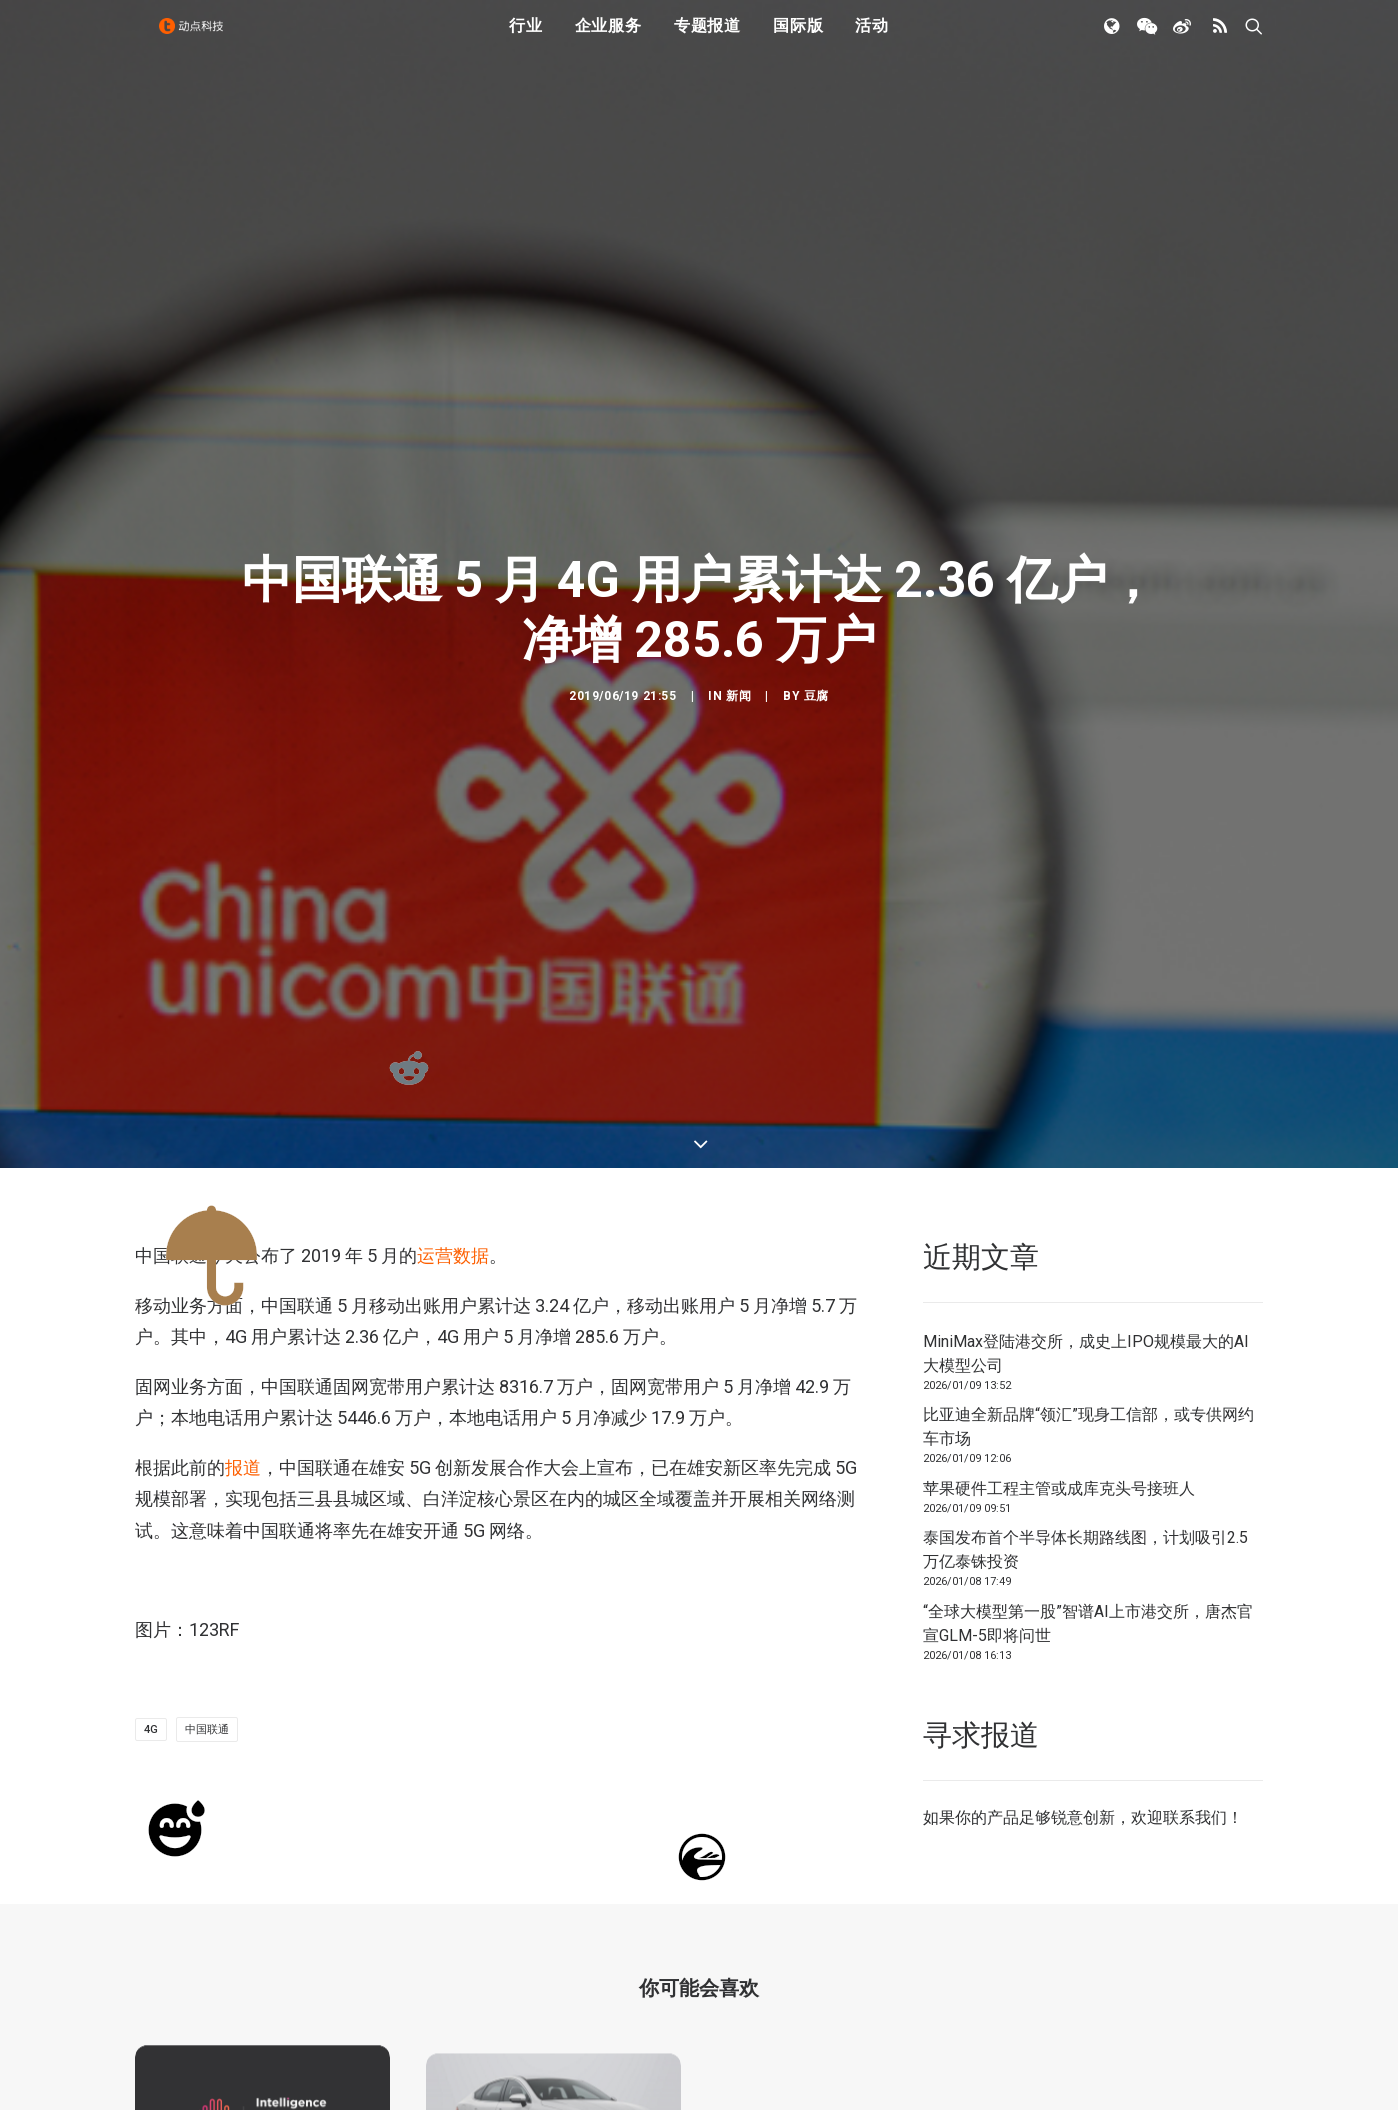 This screenshot has height=2110, width=1398. What do you see at coordinates (409, 1068) in the screenshot?
I see `open the reddit app` at bounding box center [409, 1068].